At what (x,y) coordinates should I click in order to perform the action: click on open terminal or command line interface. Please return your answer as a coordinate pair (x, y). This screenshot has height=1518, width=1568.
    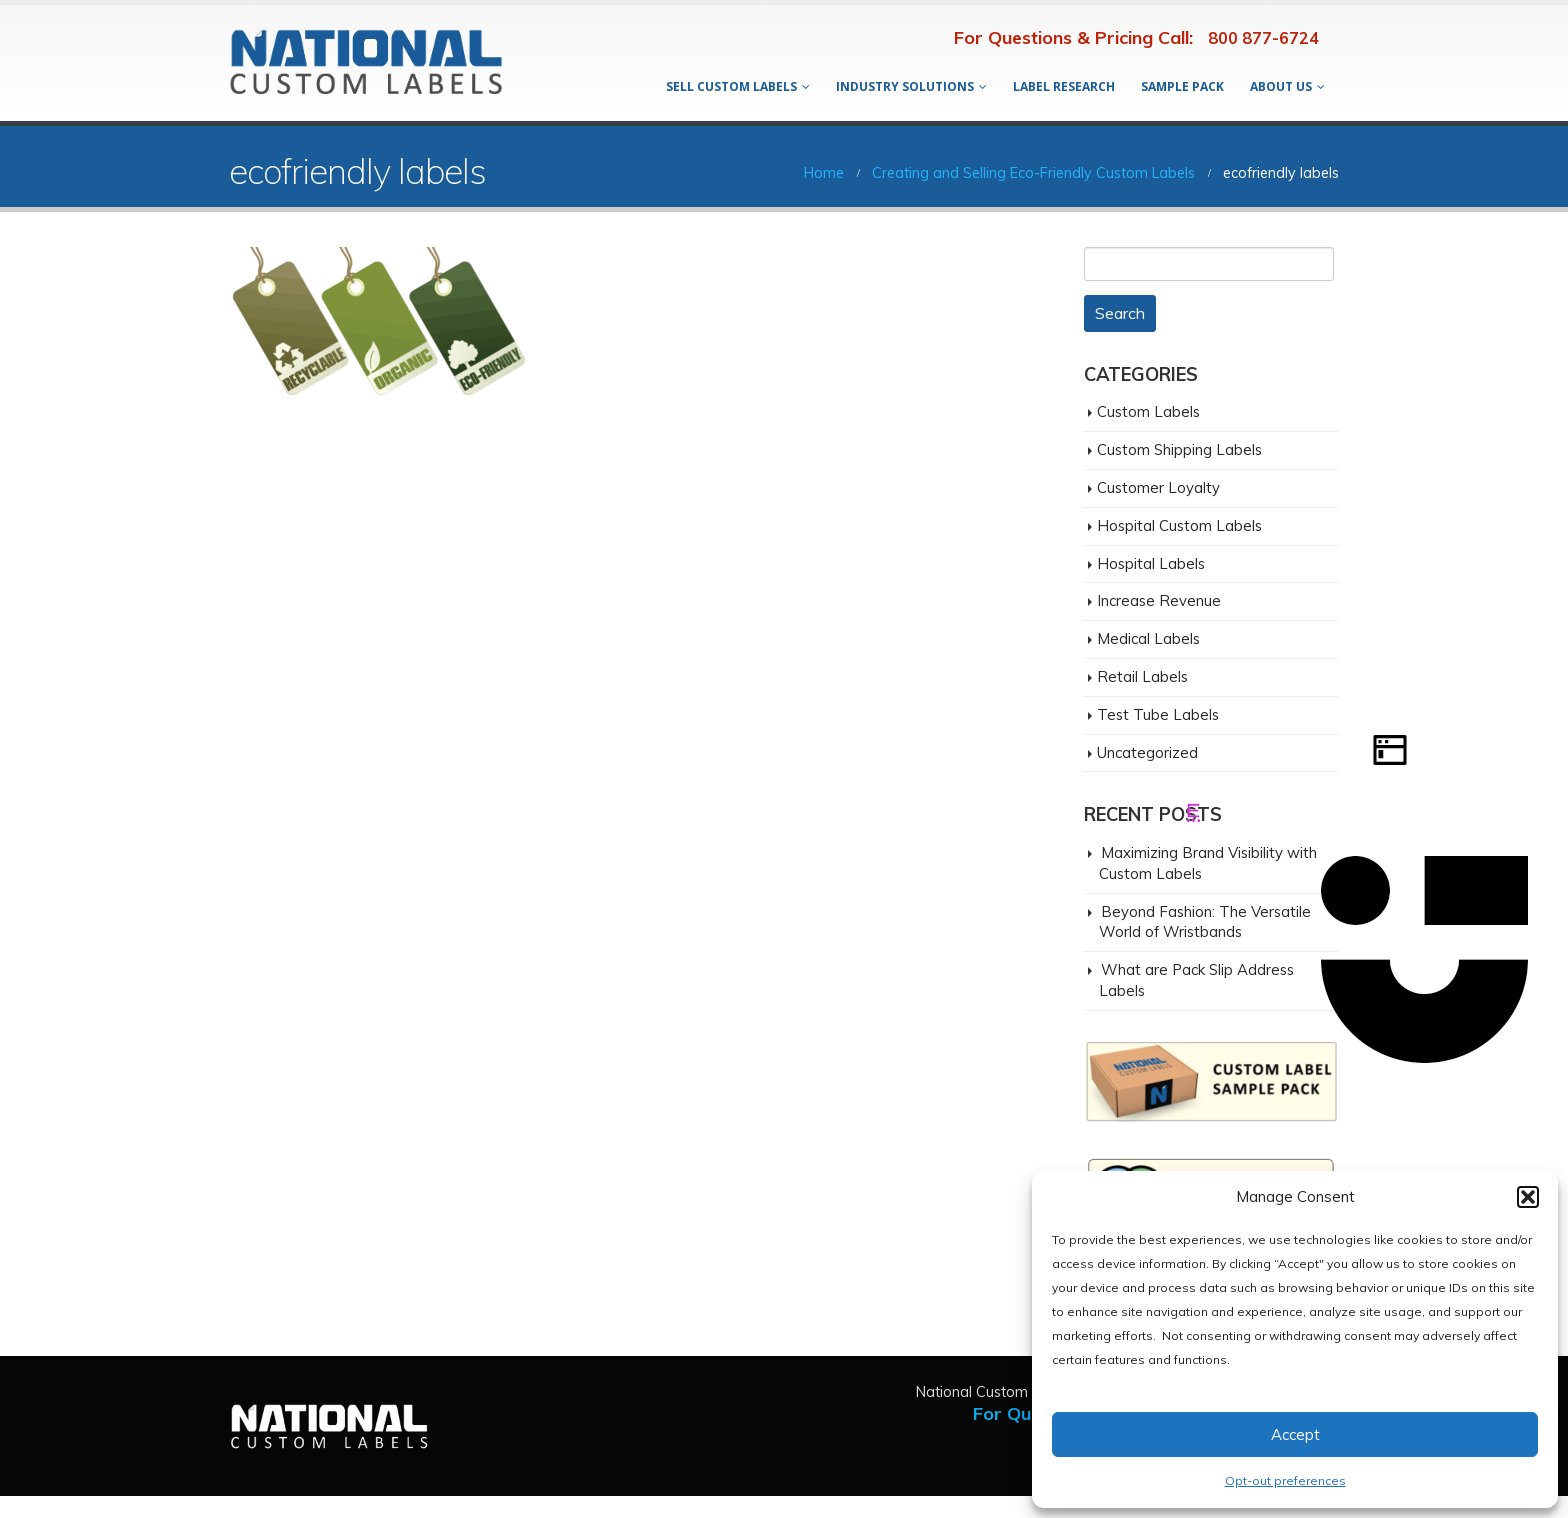
    Looking at the image, I should click on (1390, 750).